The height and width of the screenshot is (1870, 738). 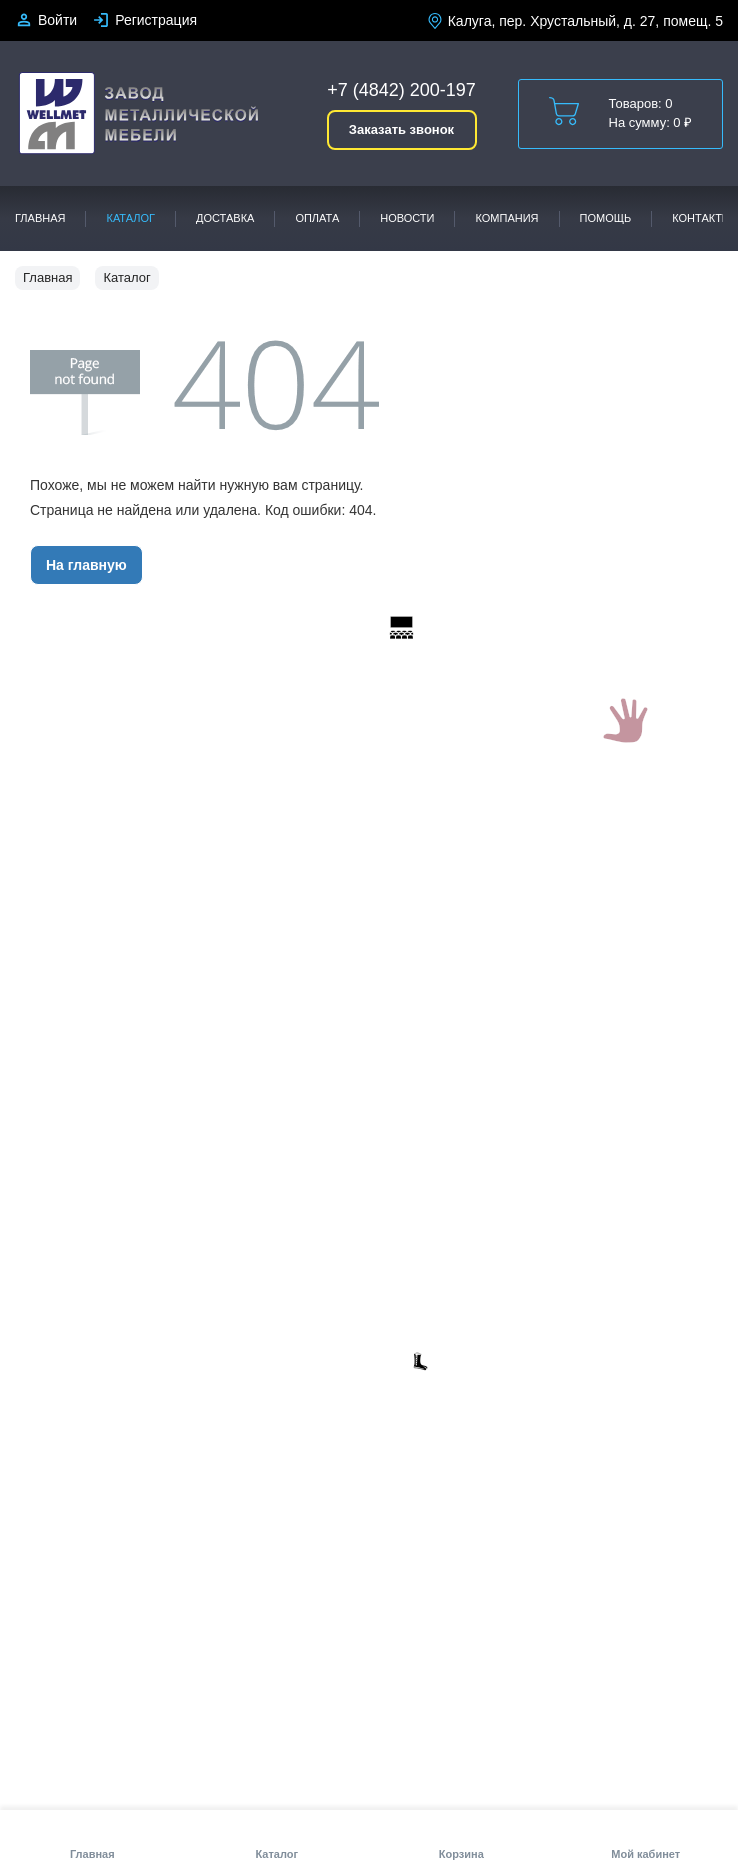 I want to click on access theater or cinema listings, so click(x=401, y=627).